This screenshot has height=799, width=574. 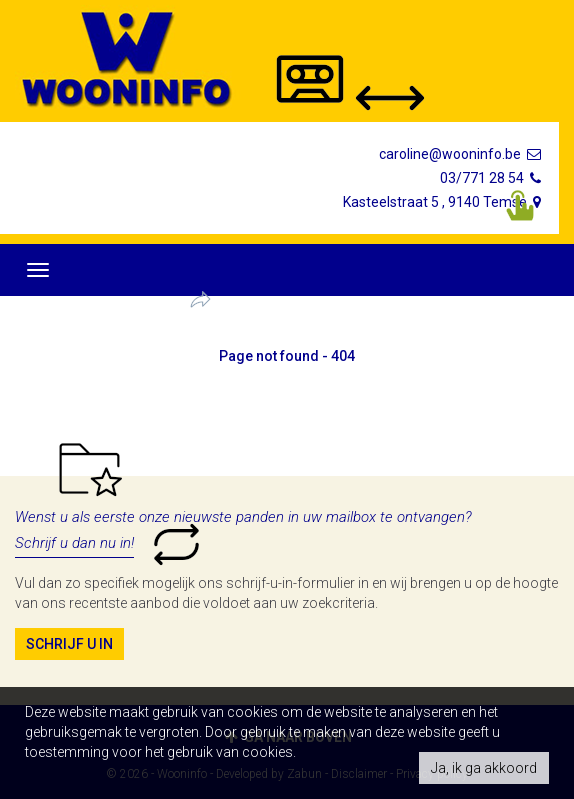 I want to click on share content with others, so click(x=200, y=300).